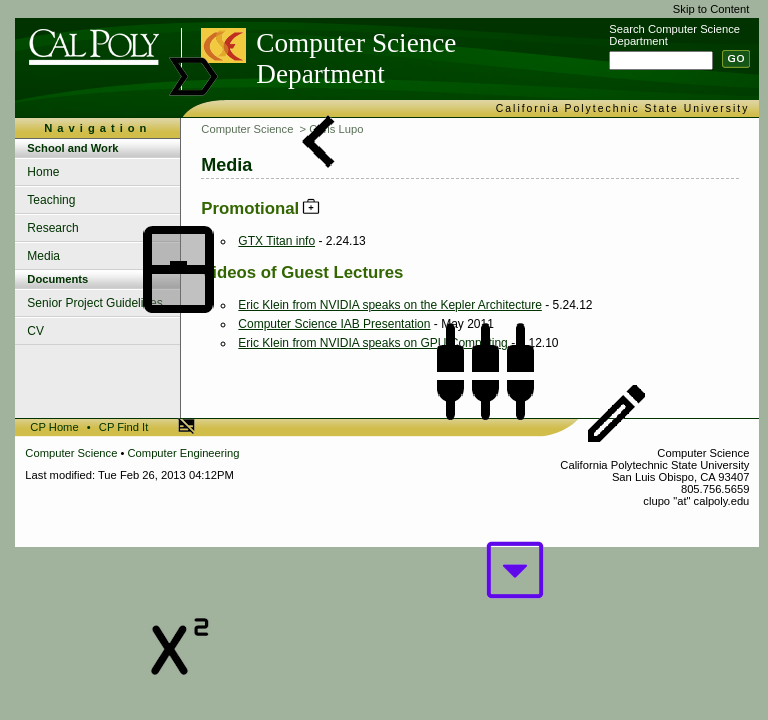  Describe the element at coordinates (616, 413) in the screenshot. I see `edit or modify content` at that location.